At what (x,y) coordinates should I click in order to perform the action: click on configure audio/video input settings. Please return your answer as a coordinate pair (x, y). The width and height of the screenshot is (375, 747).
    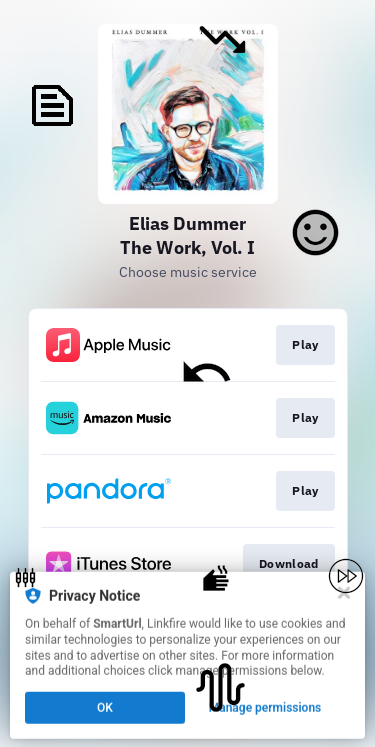
    Looking at the image, I should click on (25, 577).